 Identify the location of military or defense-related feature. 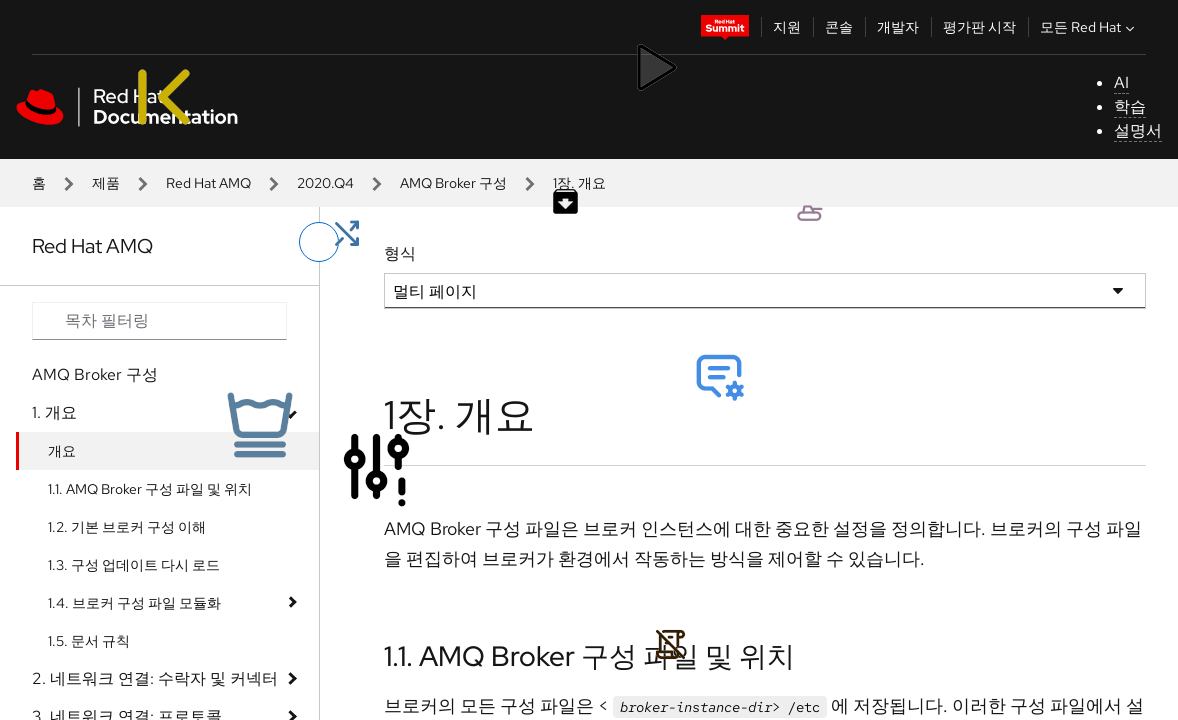
(810, 212).